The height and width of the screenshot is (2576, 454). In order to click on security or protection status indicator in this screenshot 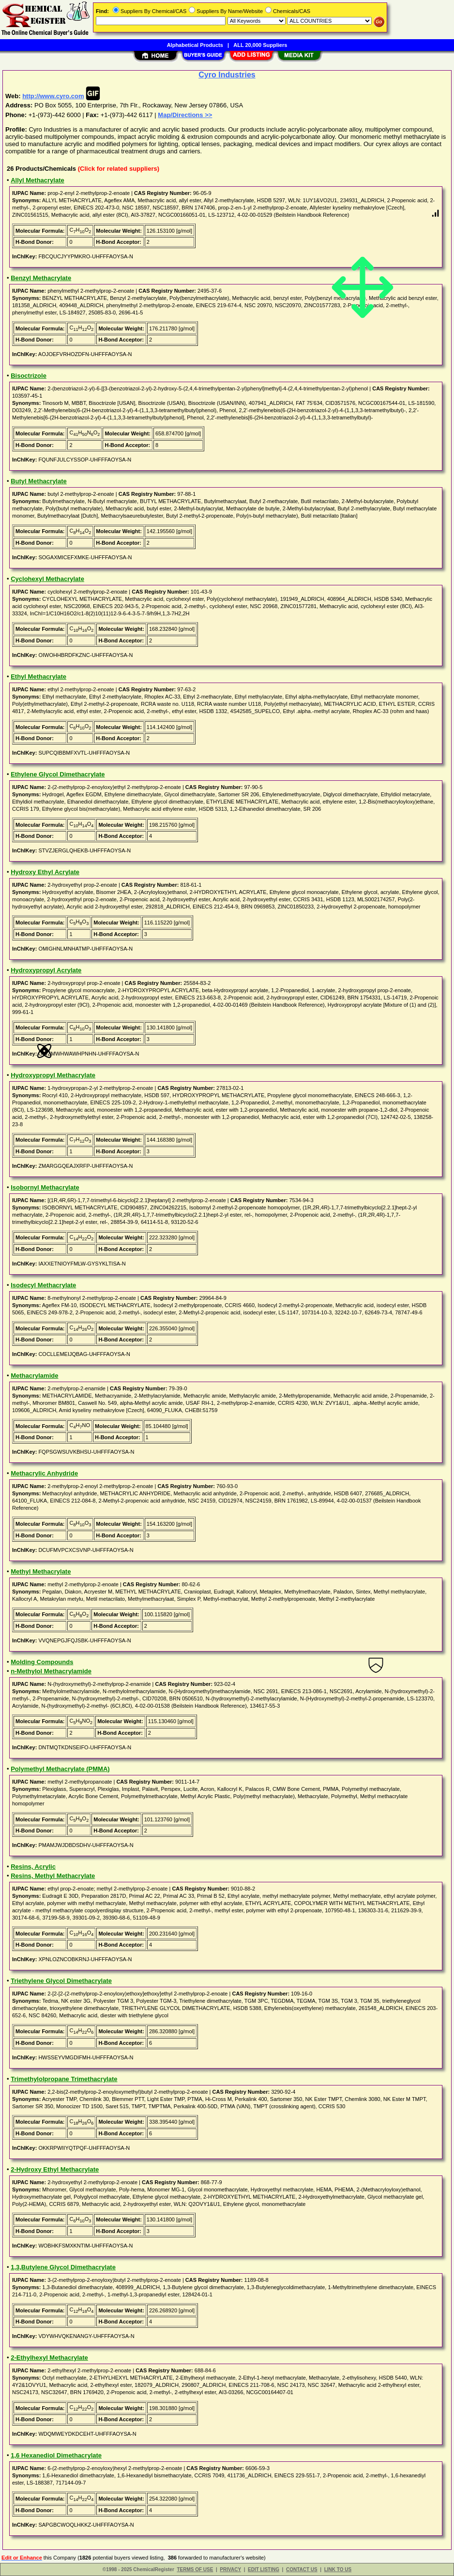, I will do `click(376, 1664)`.